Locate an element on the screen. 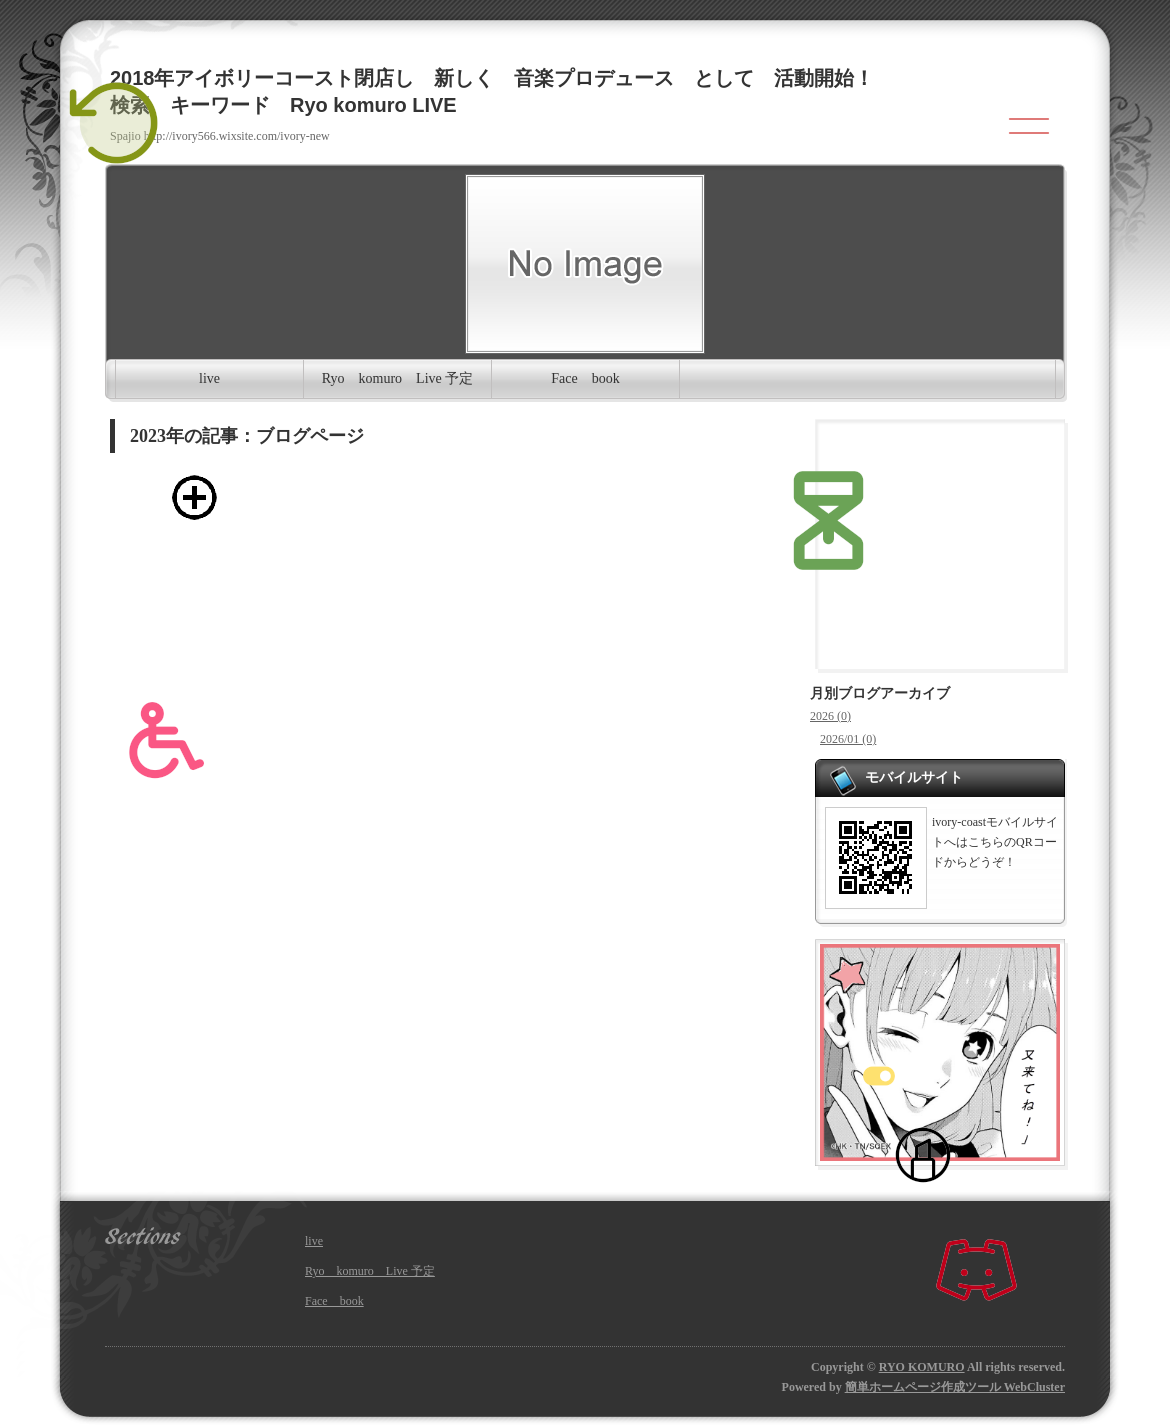 The height and width of the screenshot is (1427, 1170). activate highlighter tool is located at coordinates (923, 1155).